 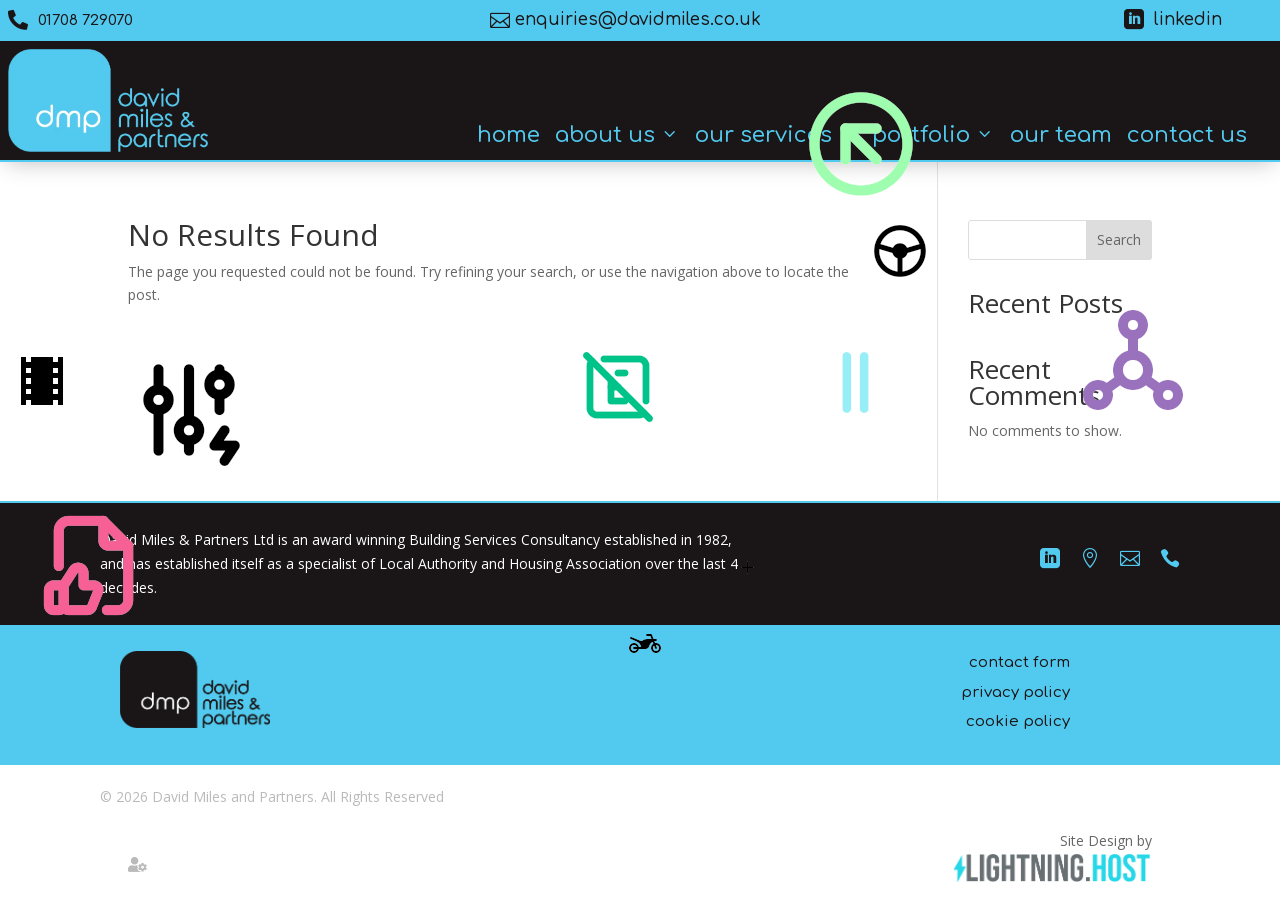 I want to click on explicit content filter is enabled, so click(x=618, y=387).